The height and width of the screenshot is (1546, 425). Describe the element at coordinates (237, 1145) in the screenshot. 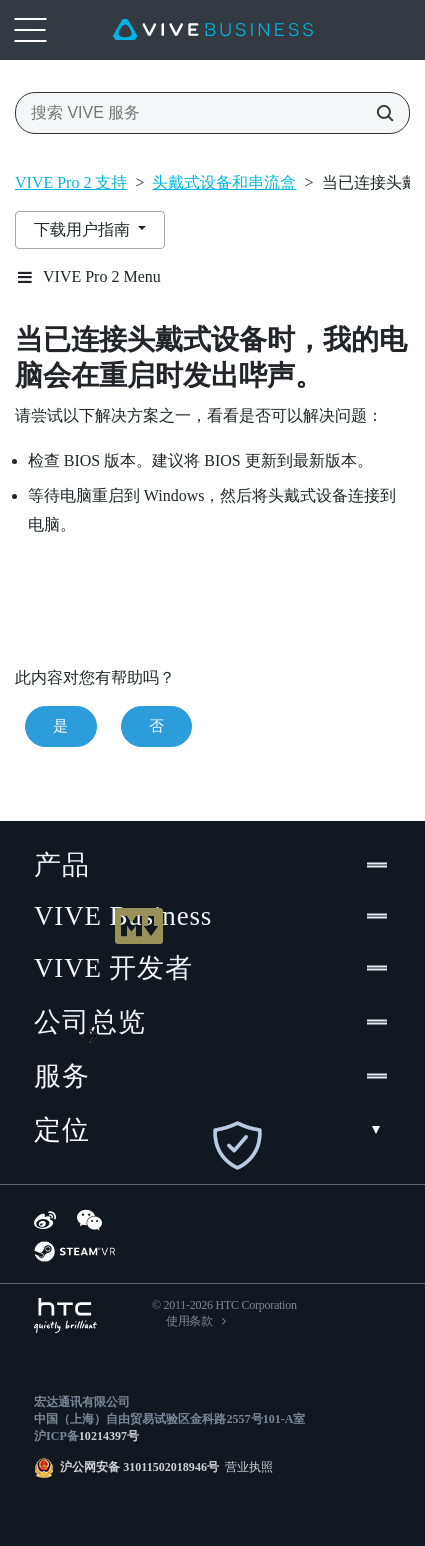

I see `indicates verified security or protection status` at that location.